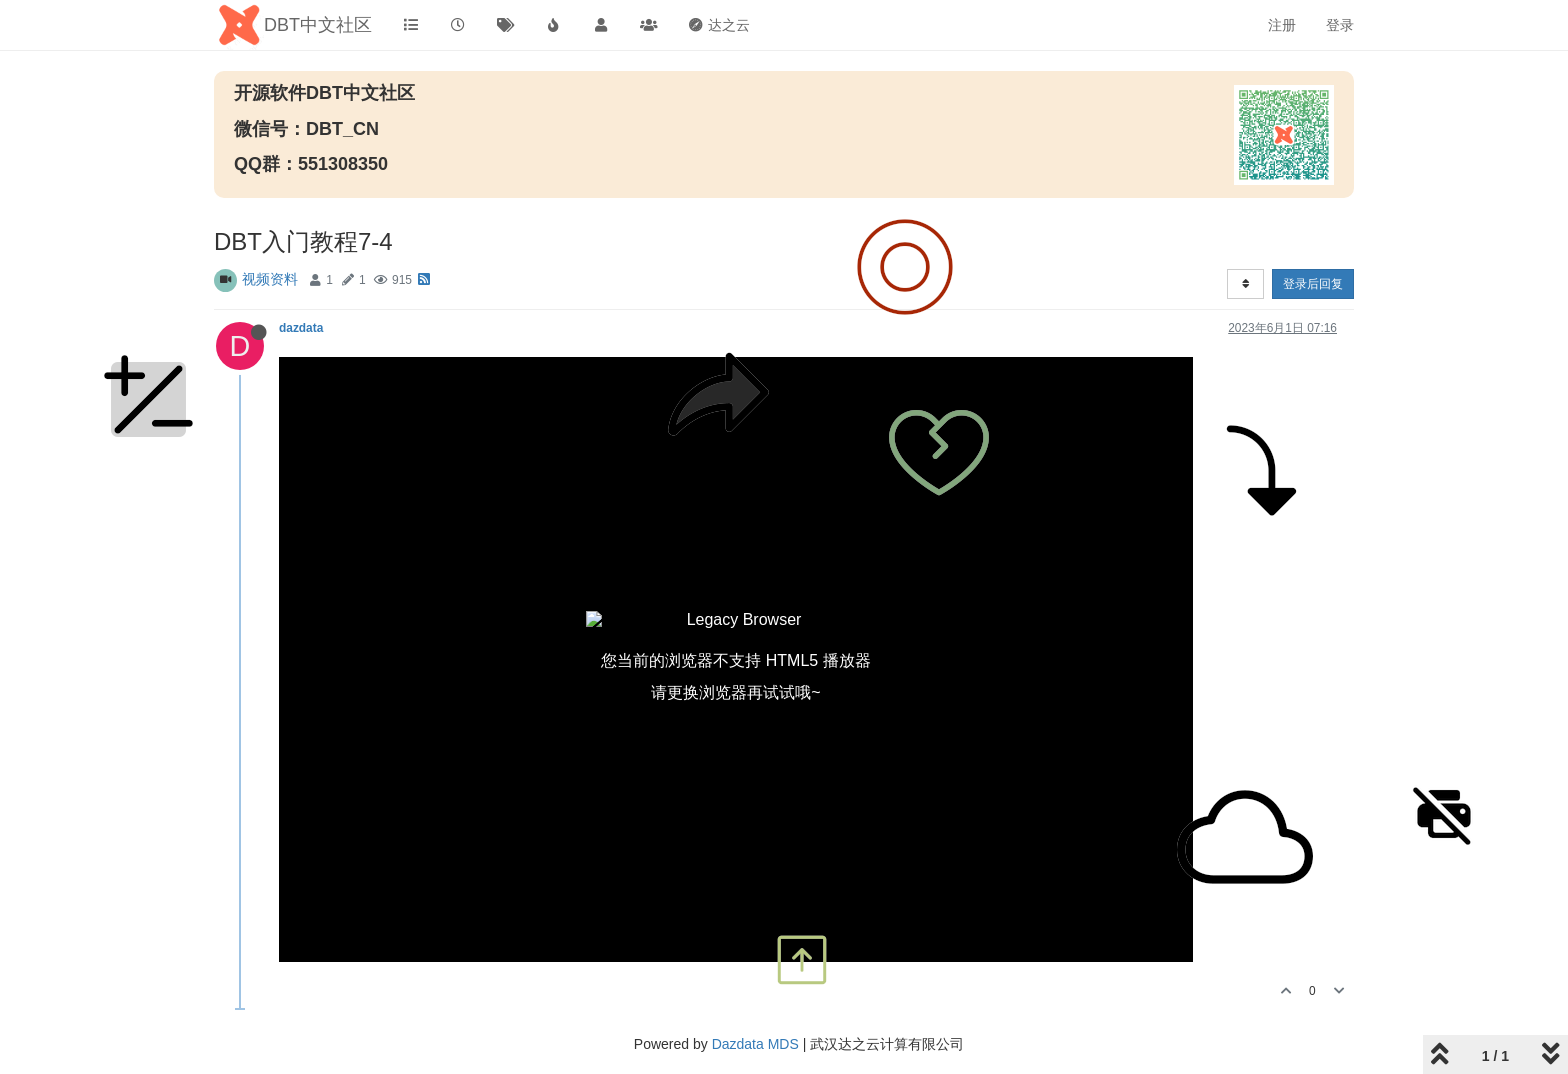 This screenshot has width=1568, height=1074. I want to click on share this content, so click(718, 399).